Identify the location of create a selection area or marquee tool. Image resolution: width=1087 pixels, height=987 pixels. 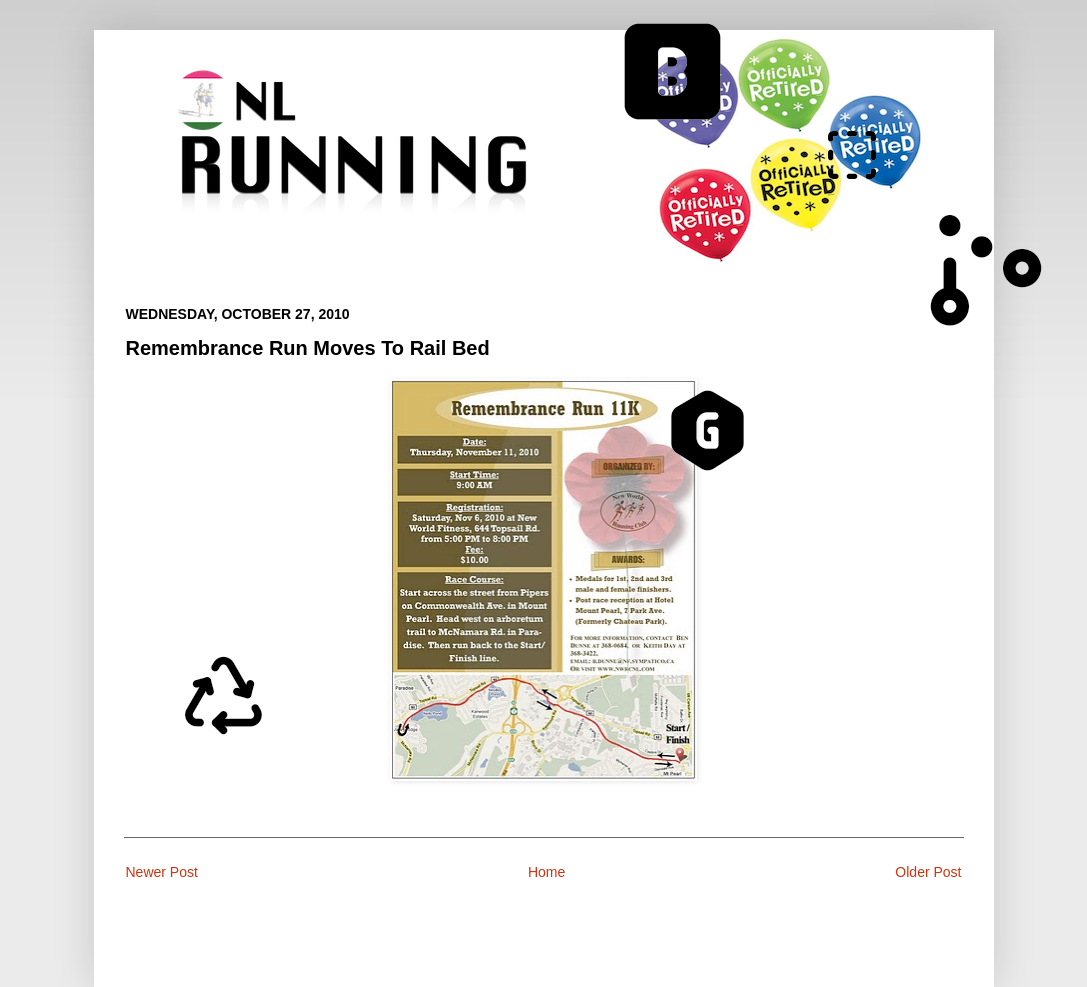
(852, 155).